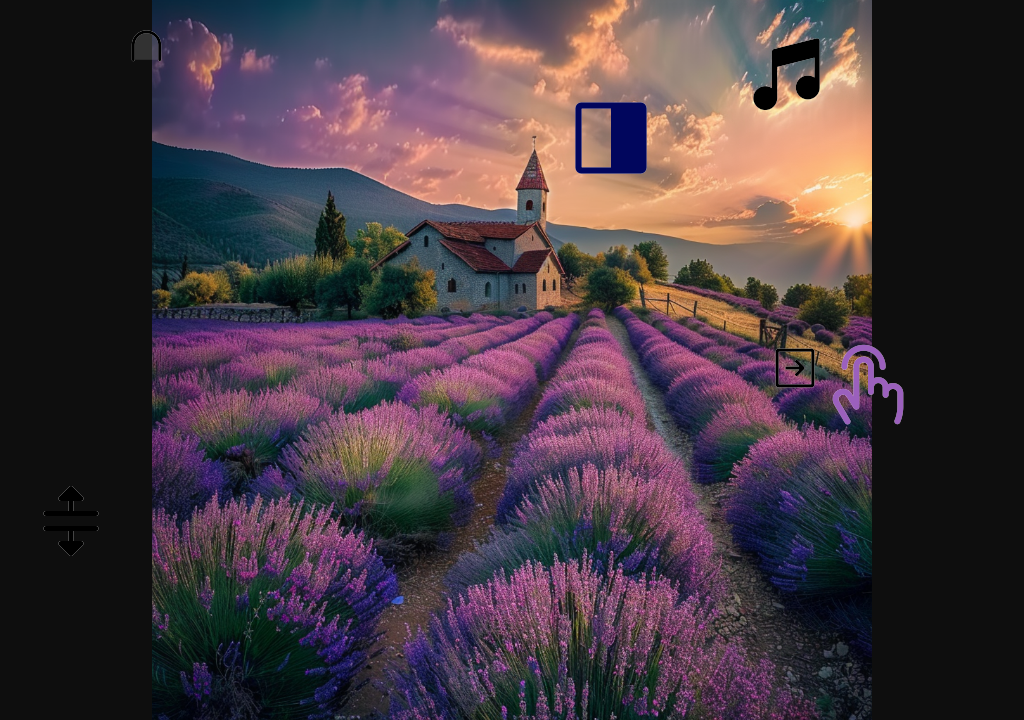  What do you see at coordinates (790, 75) in the screenshot?
I see `access music or audio library` at bounding box center [790, 75].